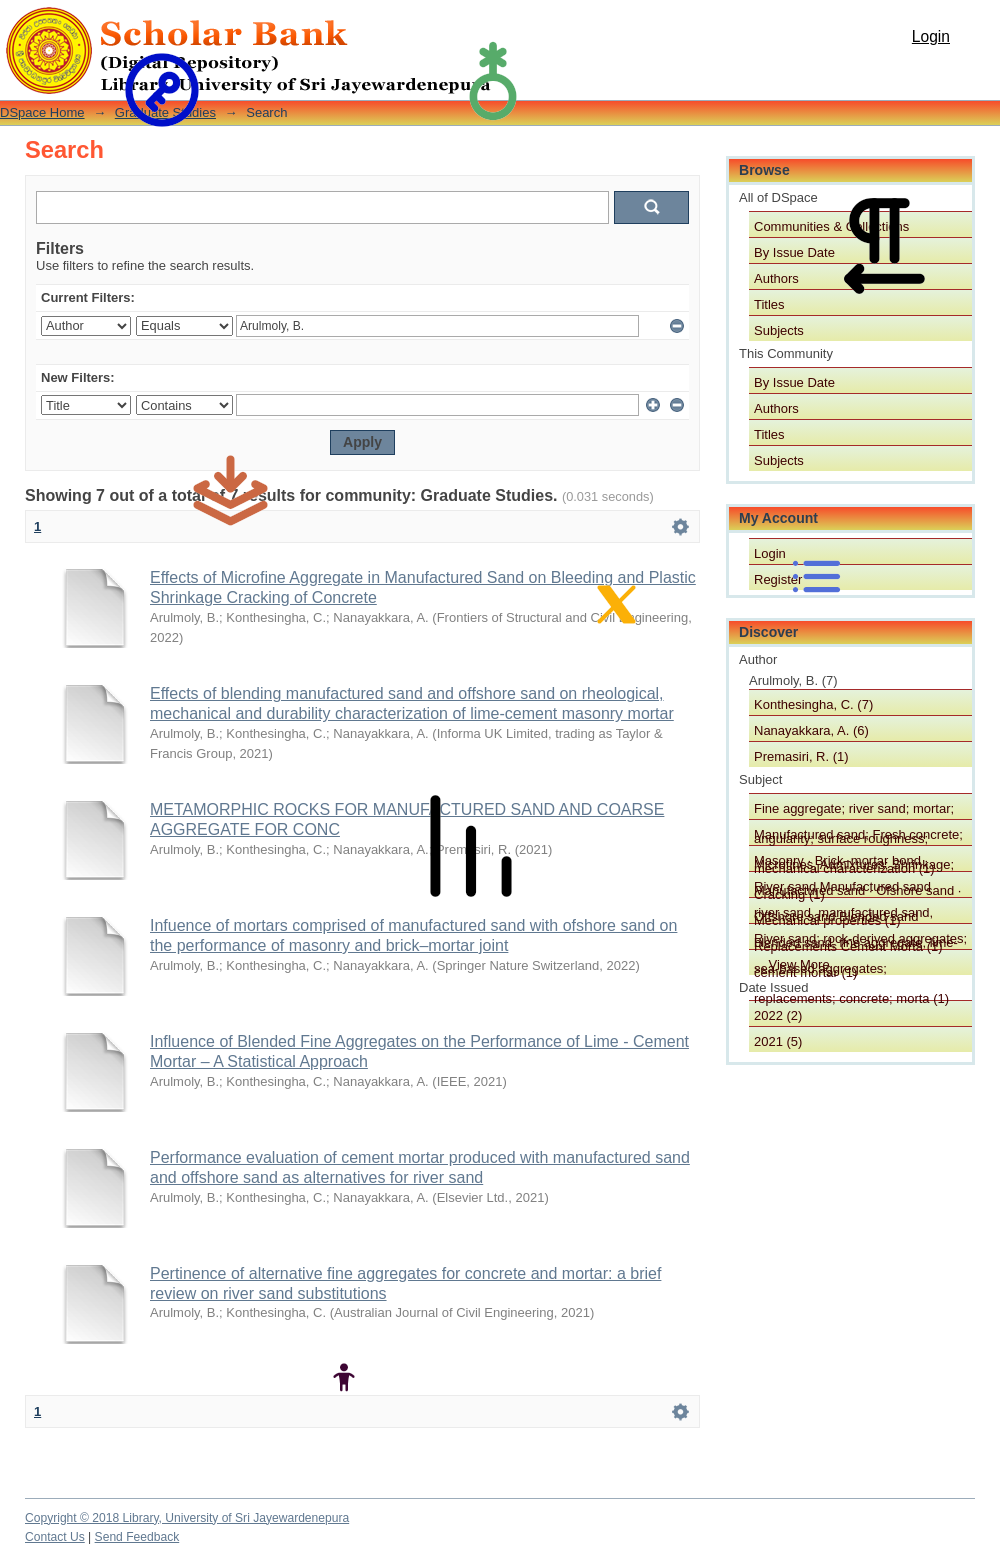  I want to click on access security or authentication settings, so click(162, 90).